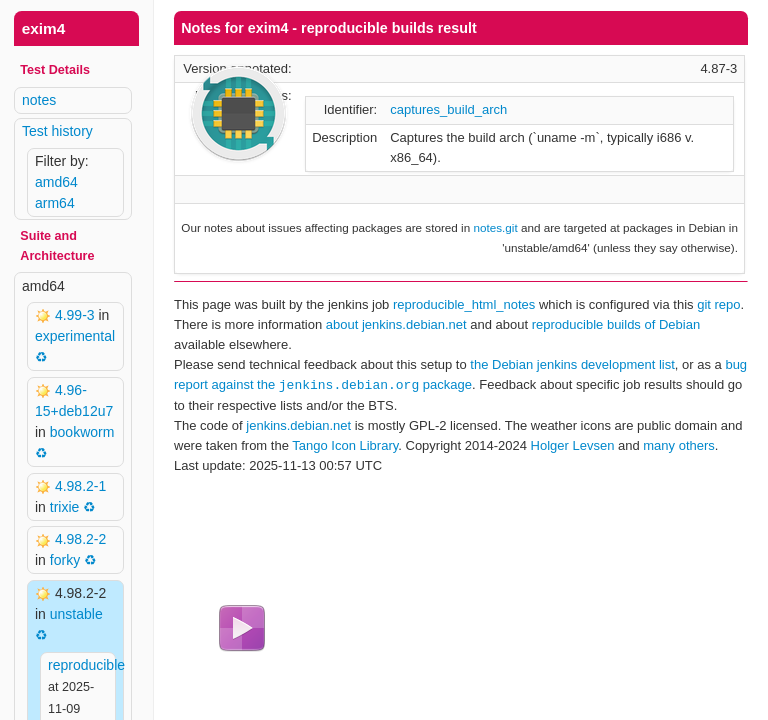 The width and height of the screenshot is (768, 720). I want to click on access firmware update settings, so click(238, 113).